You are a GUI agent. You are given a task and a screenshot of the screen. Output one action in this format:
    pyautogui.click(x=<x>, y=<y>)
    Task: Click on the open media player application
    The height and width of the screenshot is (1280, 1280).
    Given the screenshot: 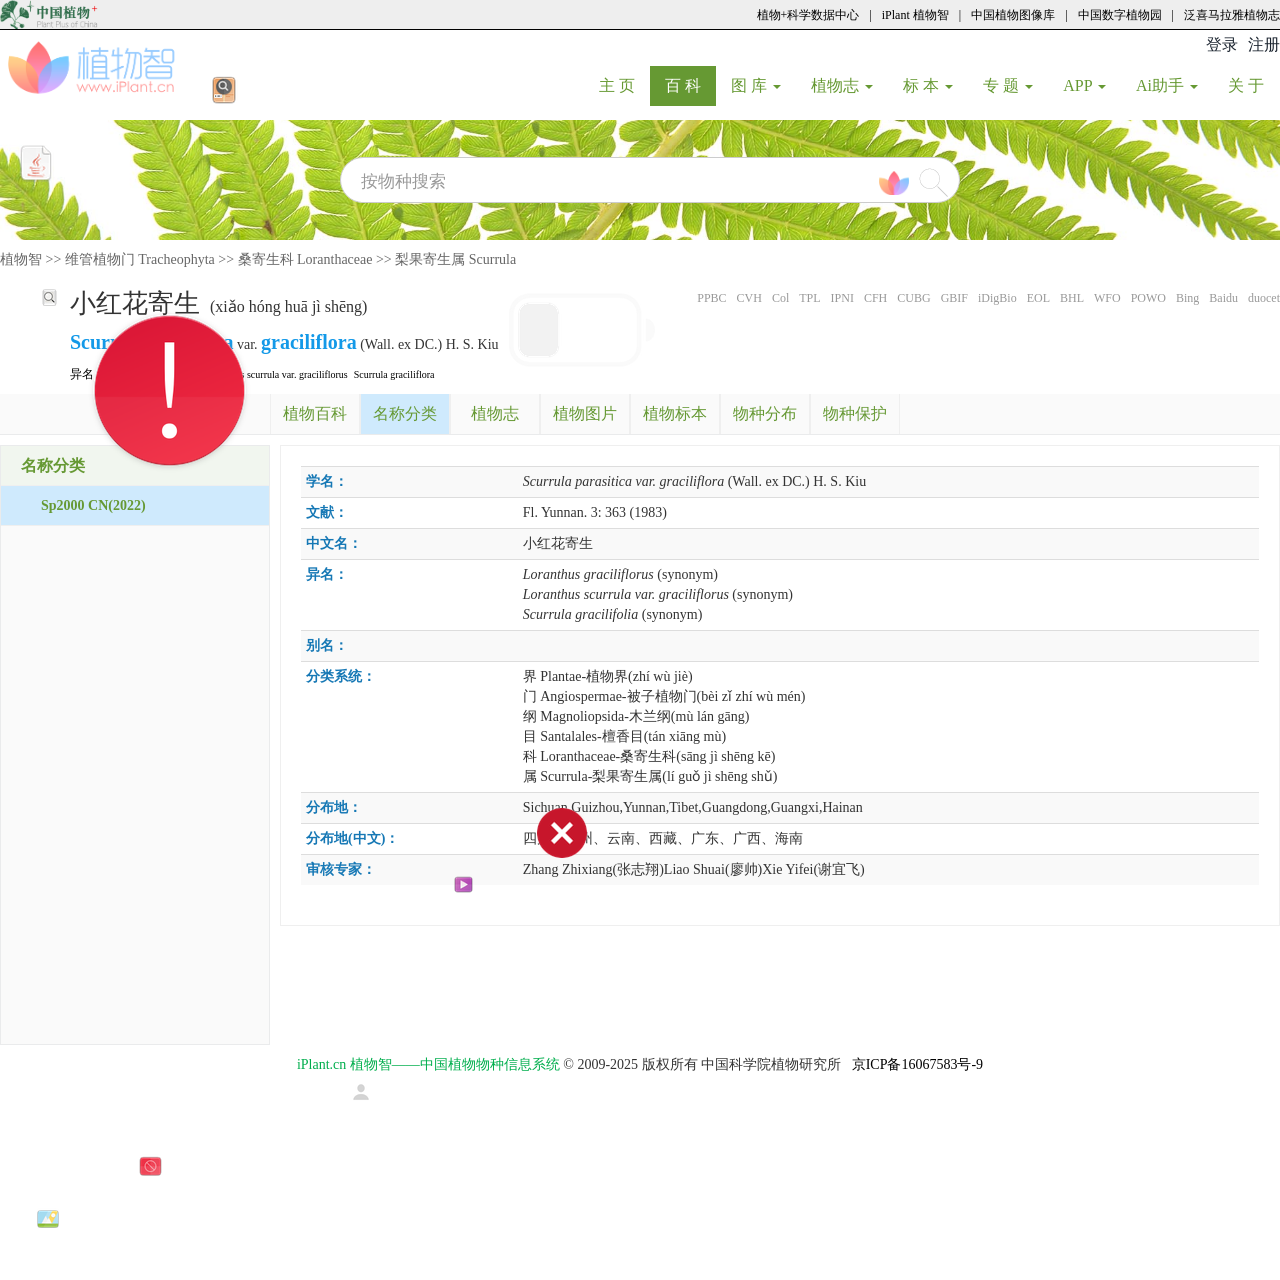 What is the action you would take?
    pyautogui.click(x=463, y=884)
    